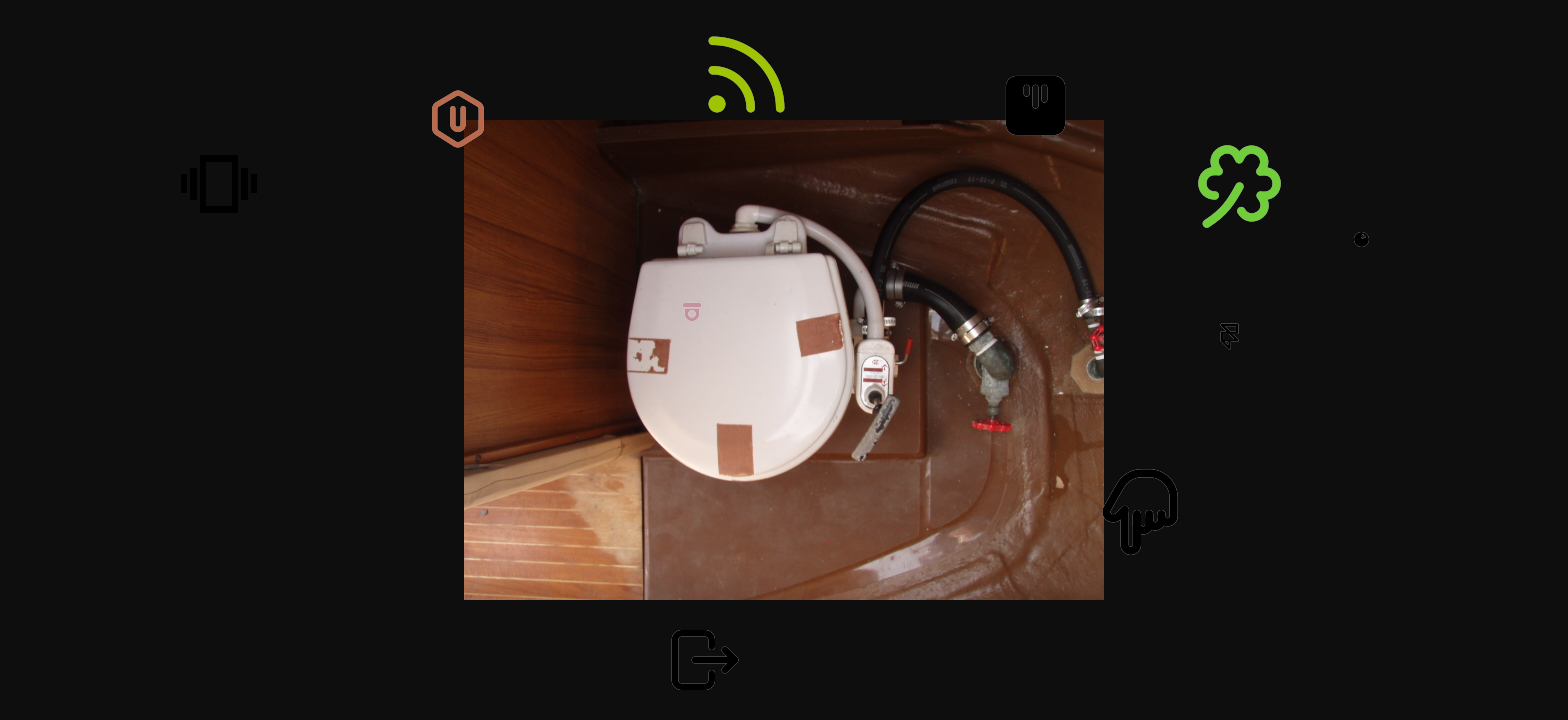 Image resolution: width=1568 pixels, height=720 pixels. Describe the element at coordinates (1035, 105) in the screenshot. I see `align content to top center of container` at that location.